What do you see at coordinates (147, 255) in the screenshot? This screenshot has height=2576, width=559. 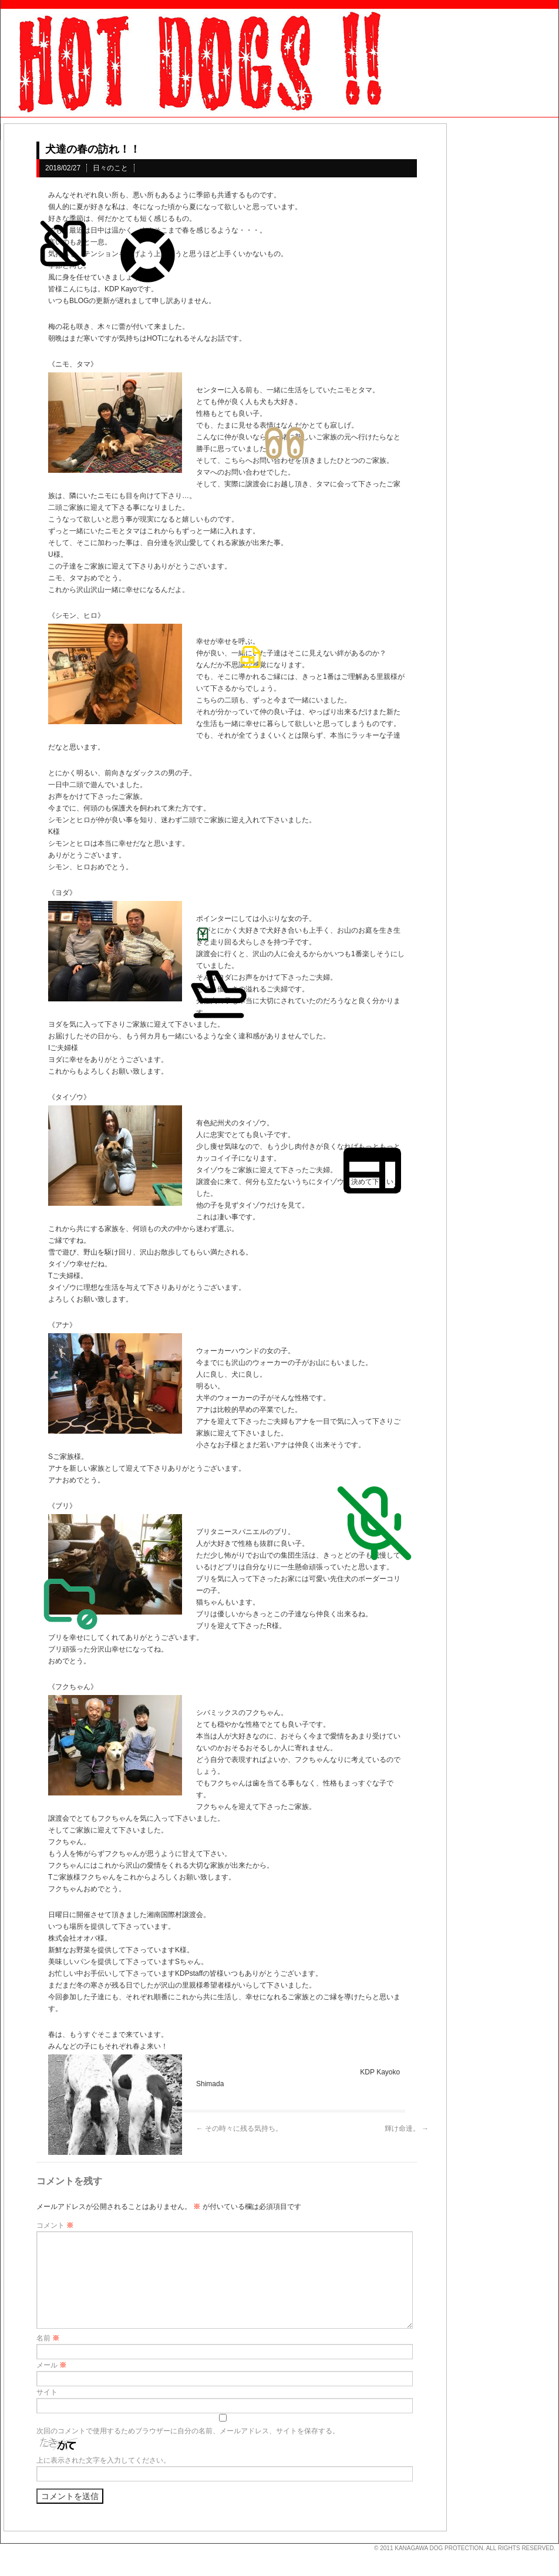 I see `access help or support center` at bounding box center [147, 255].